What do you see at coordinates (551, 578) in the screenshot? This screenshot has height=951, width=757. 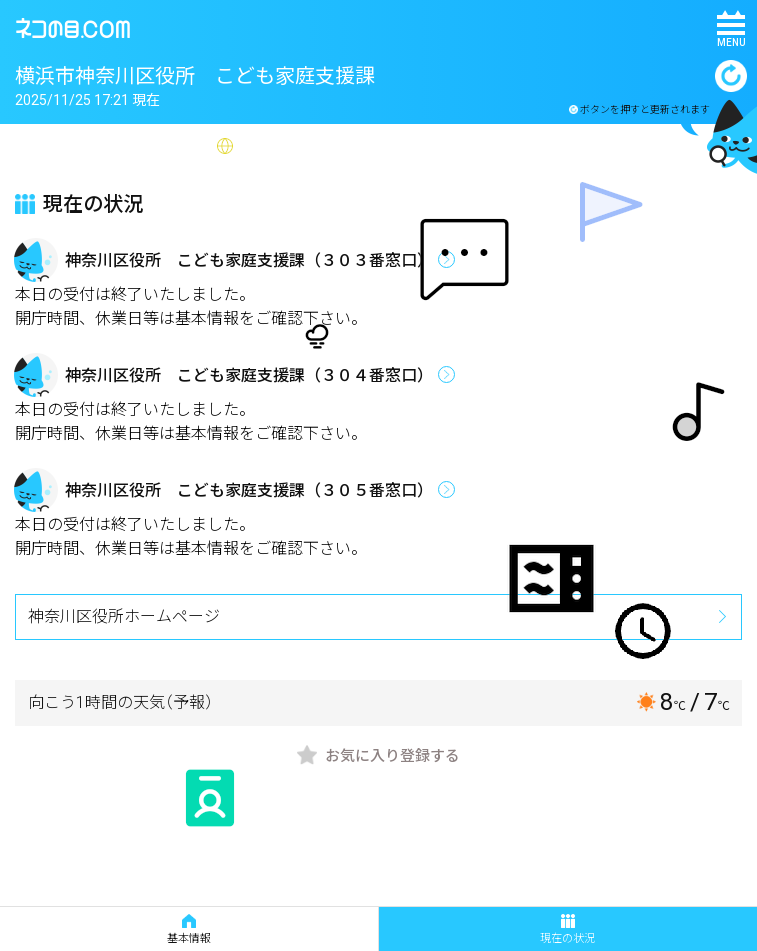 I see `access microwave controls or settings` at bounding box center [551, 578].